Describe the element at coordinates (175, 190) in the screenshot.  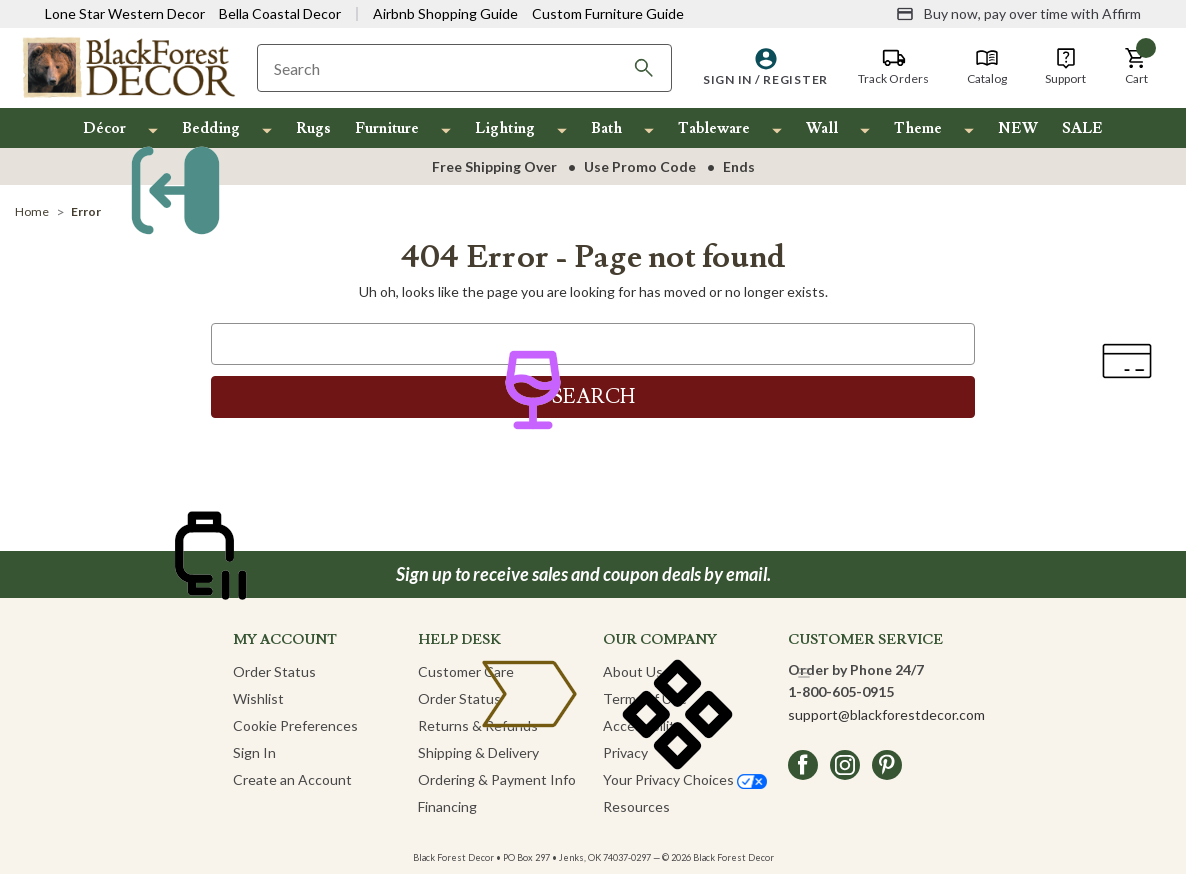
I see `move element to the left` at that location.